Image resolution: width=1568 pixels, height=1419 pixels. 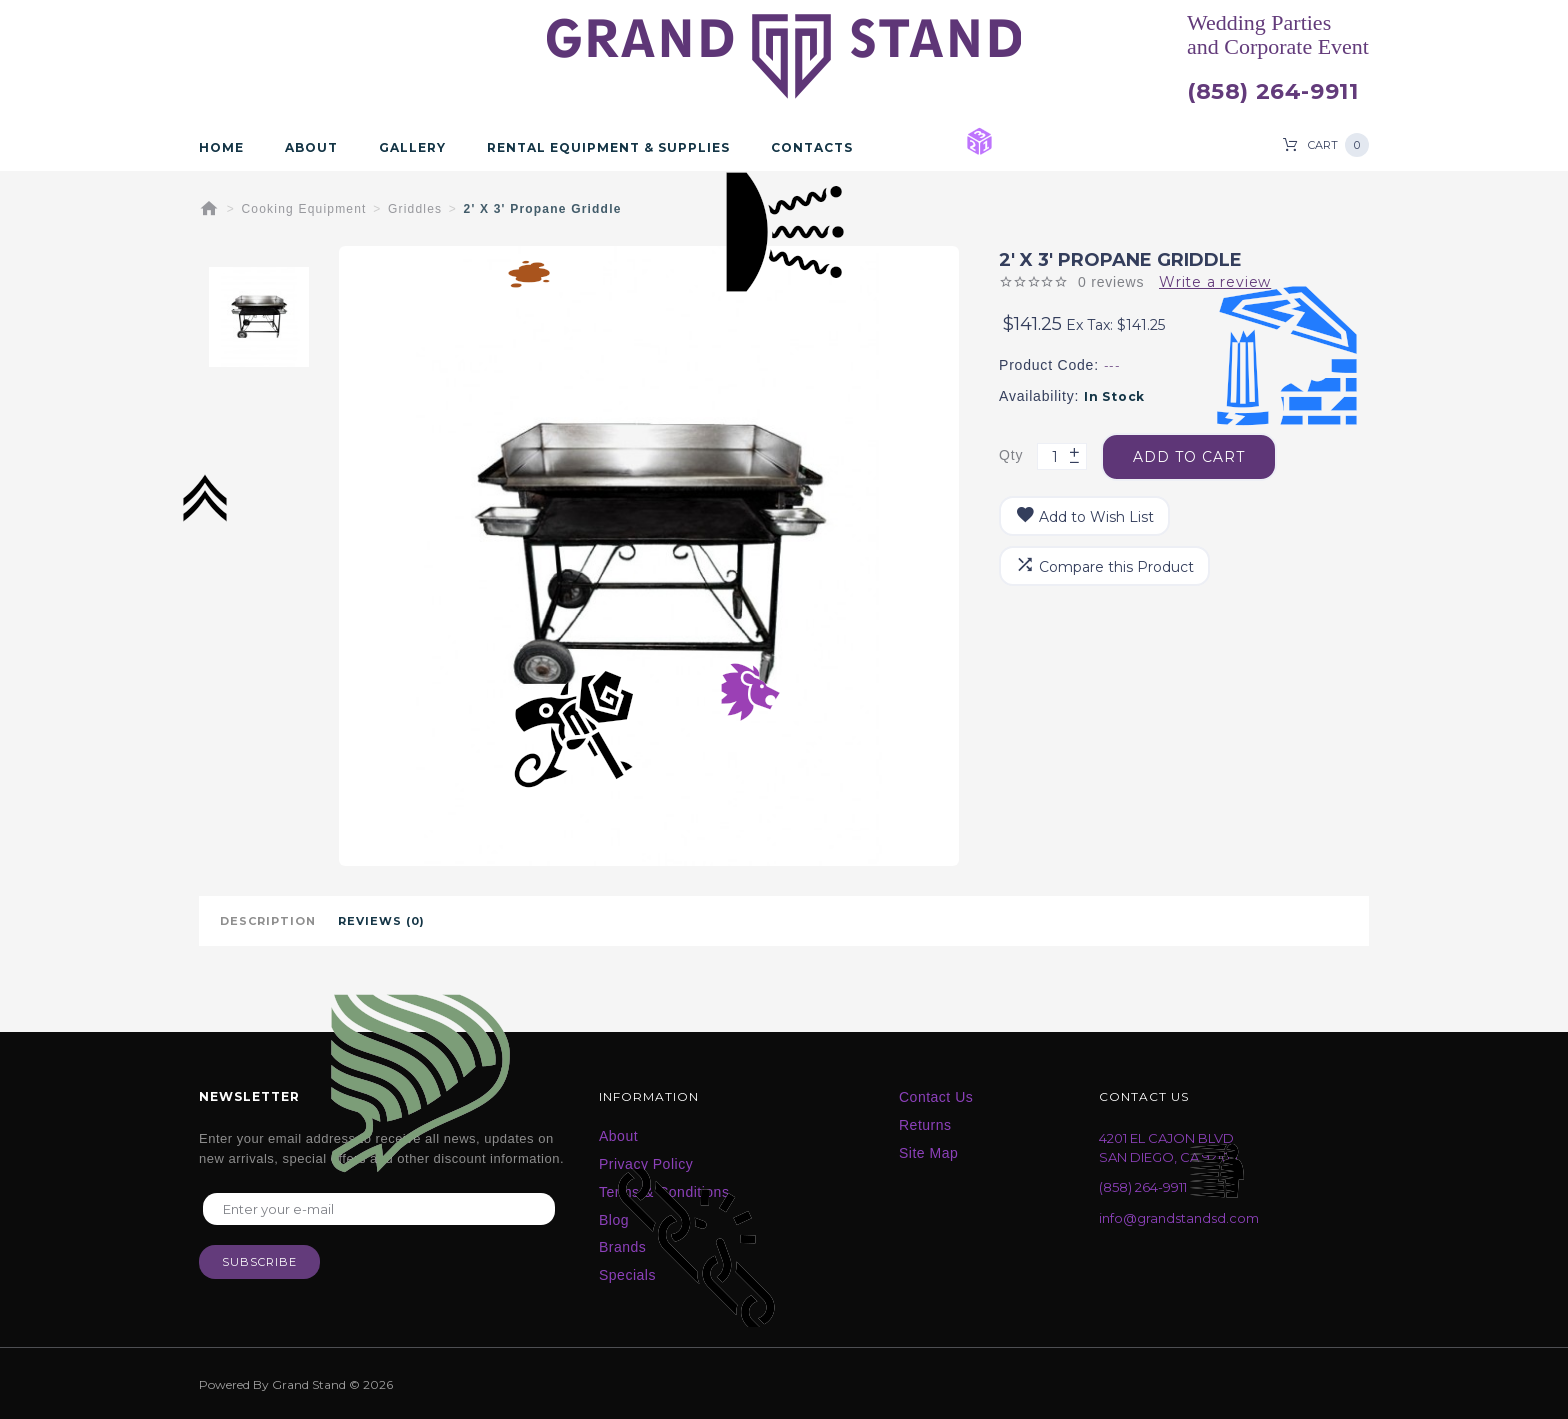 I want to click on indicates a spill or hazard in a game environment, so click(x=529, y=271).